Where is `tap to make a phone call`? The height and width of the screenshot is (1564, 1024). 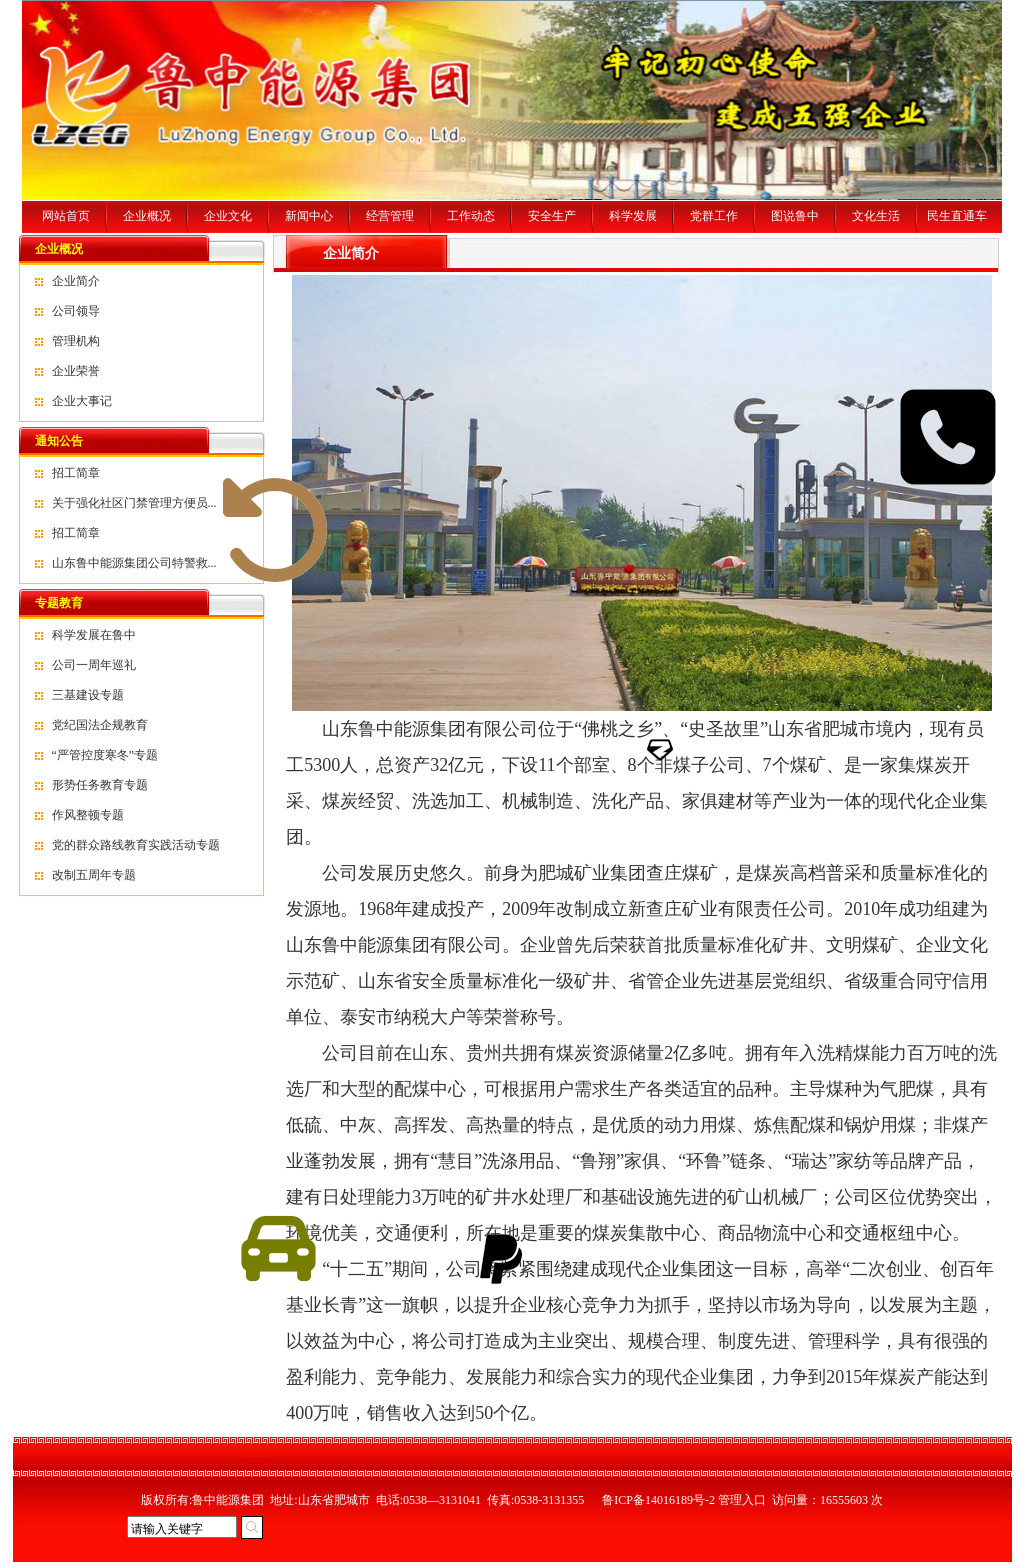
tap to make a phone call is located at coordinates (948, 437).